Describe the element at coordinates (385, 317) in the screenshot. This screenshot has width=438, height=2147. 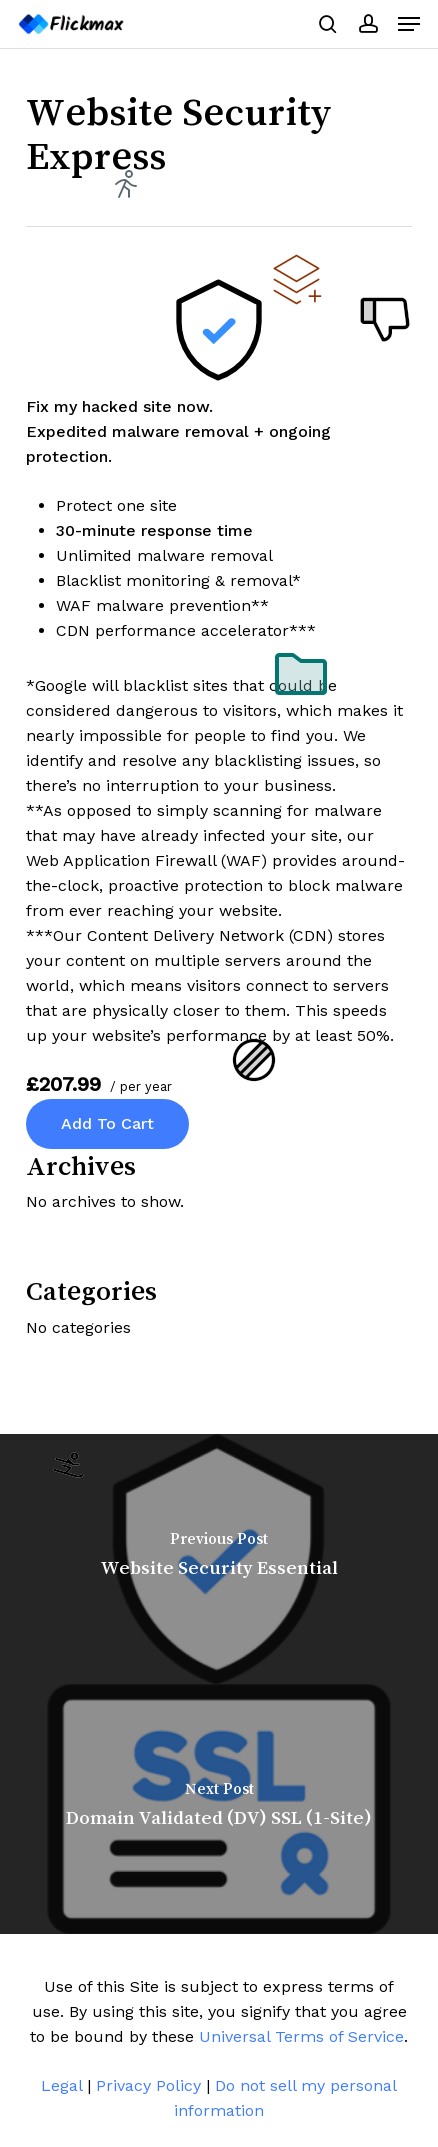
I see `dislike or downvote content` at that location.